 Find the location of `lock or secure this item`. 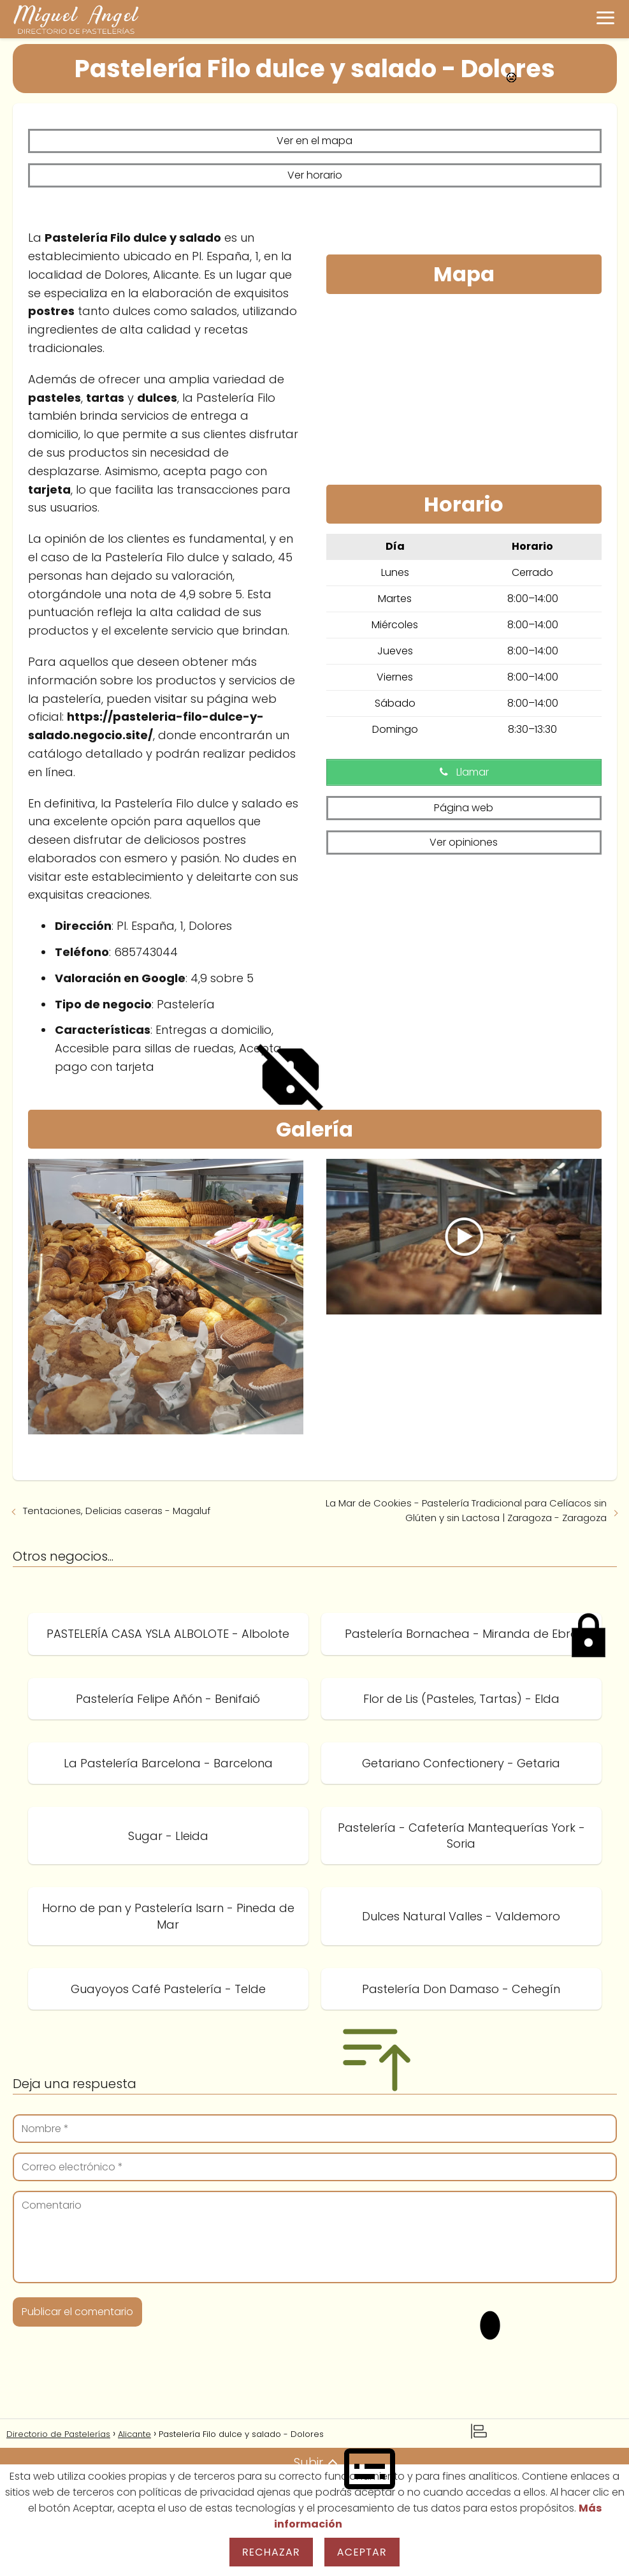

lock or secure this item is located at coordinates (588, 1636).